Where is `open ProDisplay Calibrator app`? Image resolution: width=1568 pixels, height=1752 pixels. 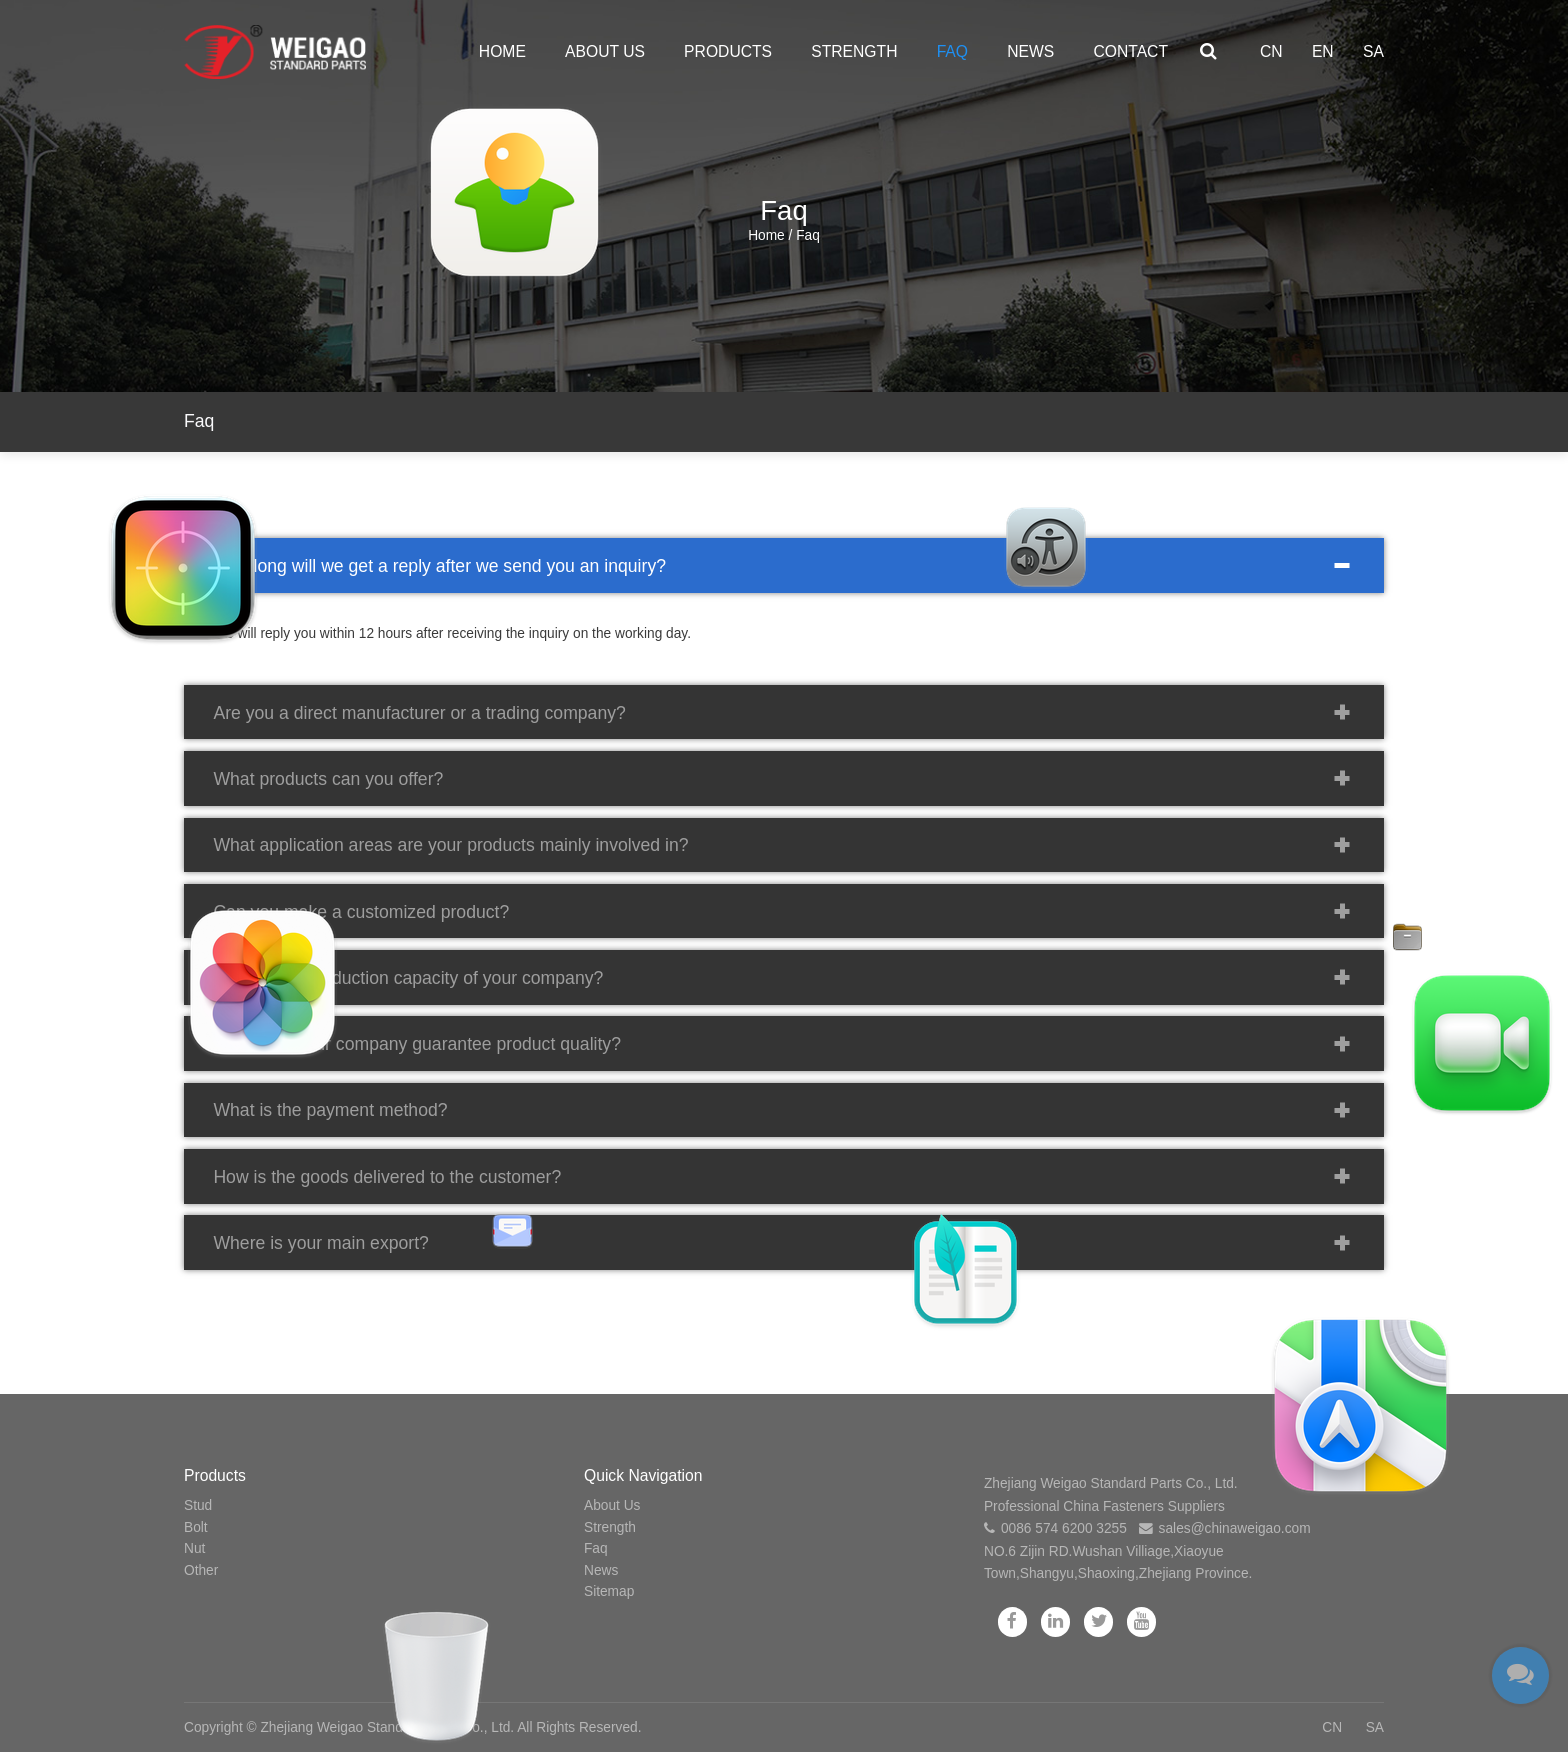
open ProDisplay Calibrator app is located at coordinates (183, 568).